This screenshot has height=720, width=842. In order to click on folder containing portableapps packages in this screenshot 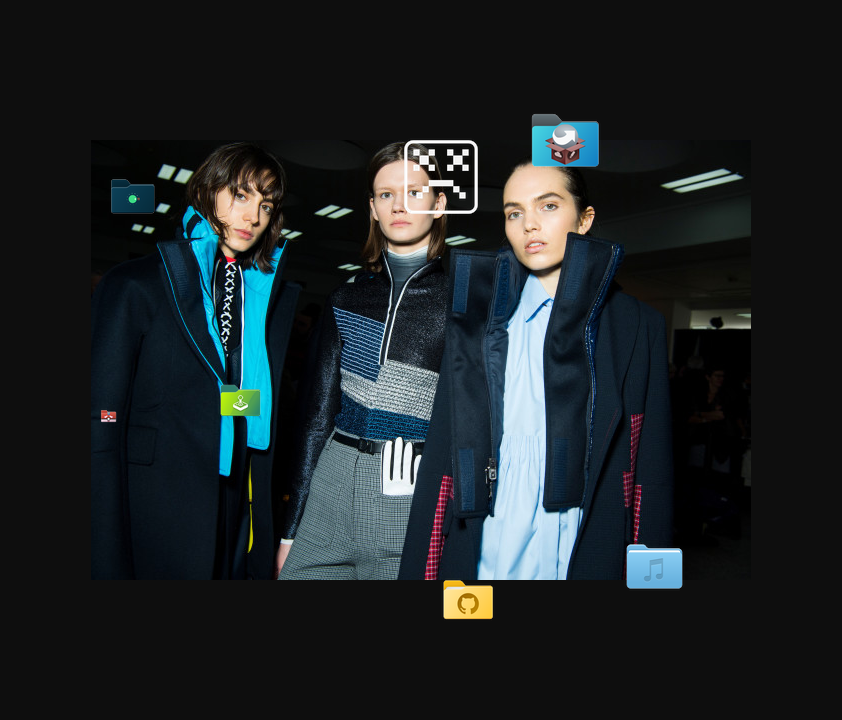, I will do `click(565, 142)`.